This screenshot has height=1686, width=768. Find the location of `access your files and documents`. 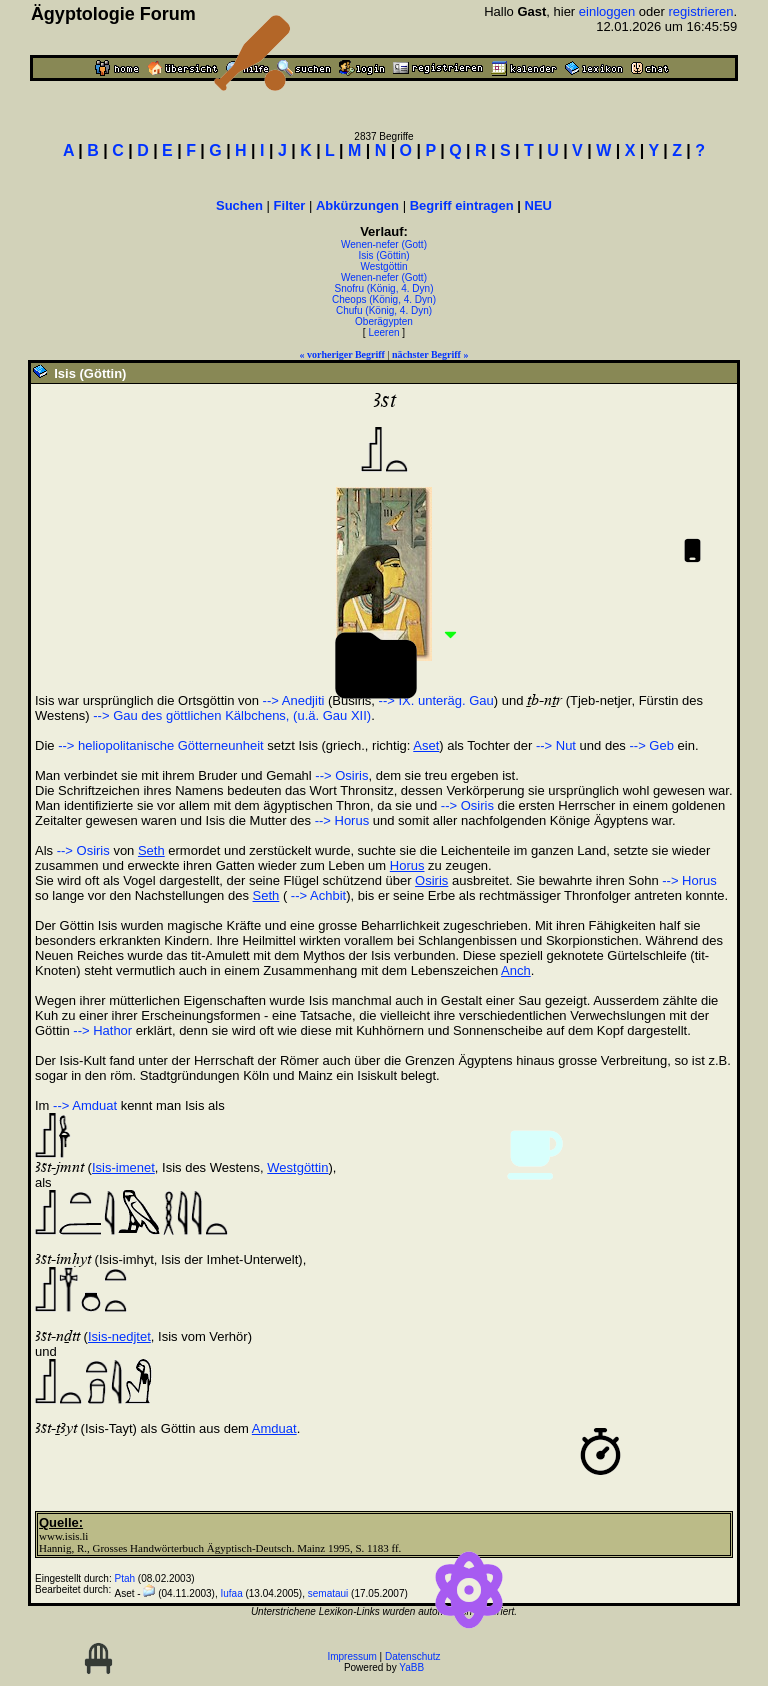

access your files and documents is located at coordinates (376, 668).